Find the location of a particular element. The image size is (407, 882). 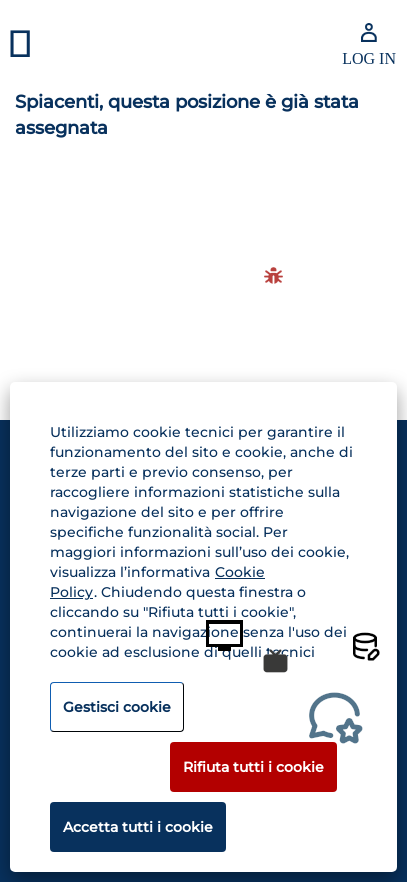

access tv or display settings is located at coordinates (275, 661).